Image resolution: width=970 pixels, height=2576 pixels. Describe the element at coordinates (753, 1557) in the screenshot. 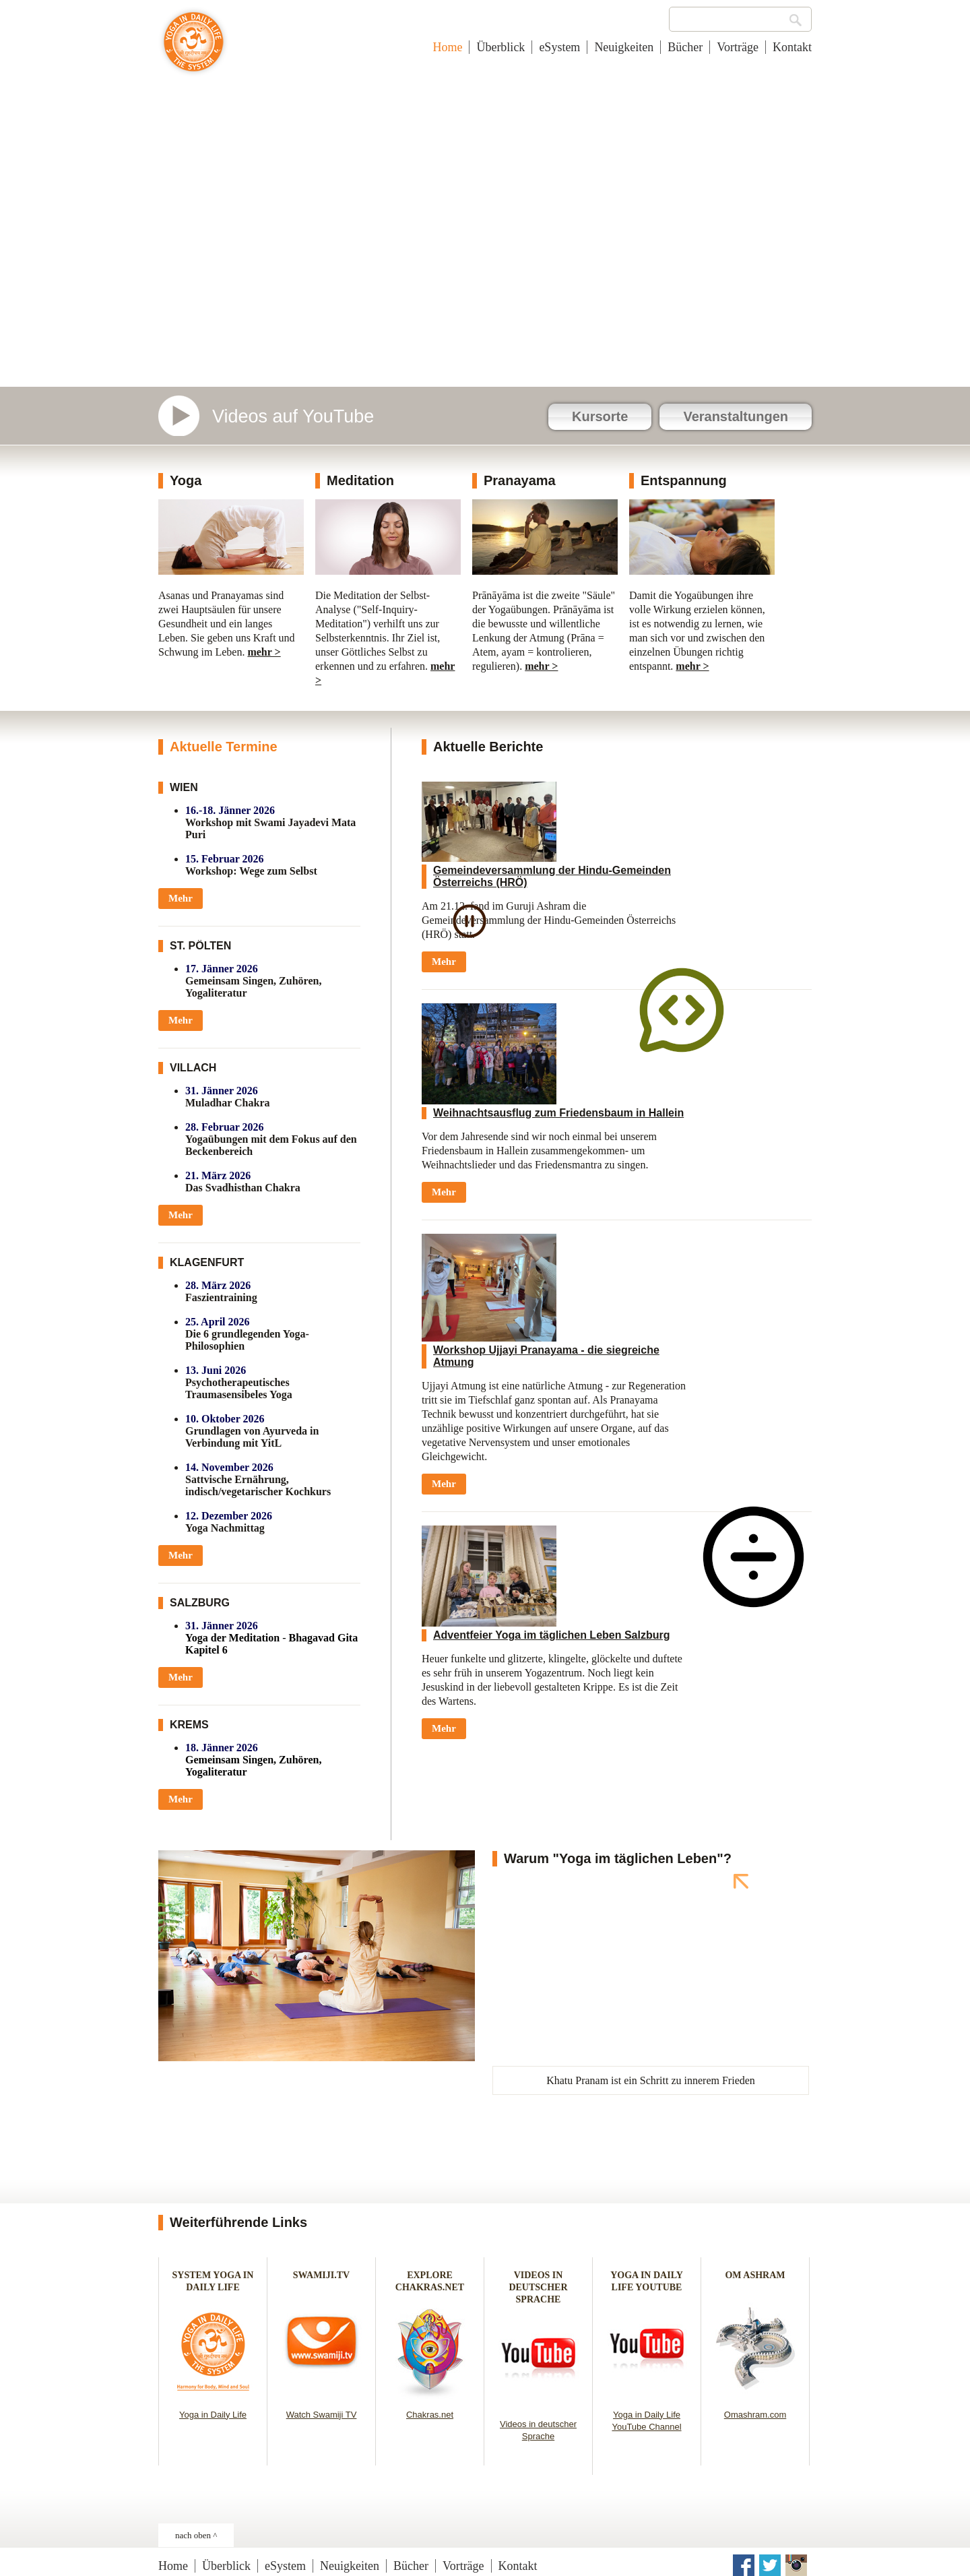

I see `perform division calculation` at that location.